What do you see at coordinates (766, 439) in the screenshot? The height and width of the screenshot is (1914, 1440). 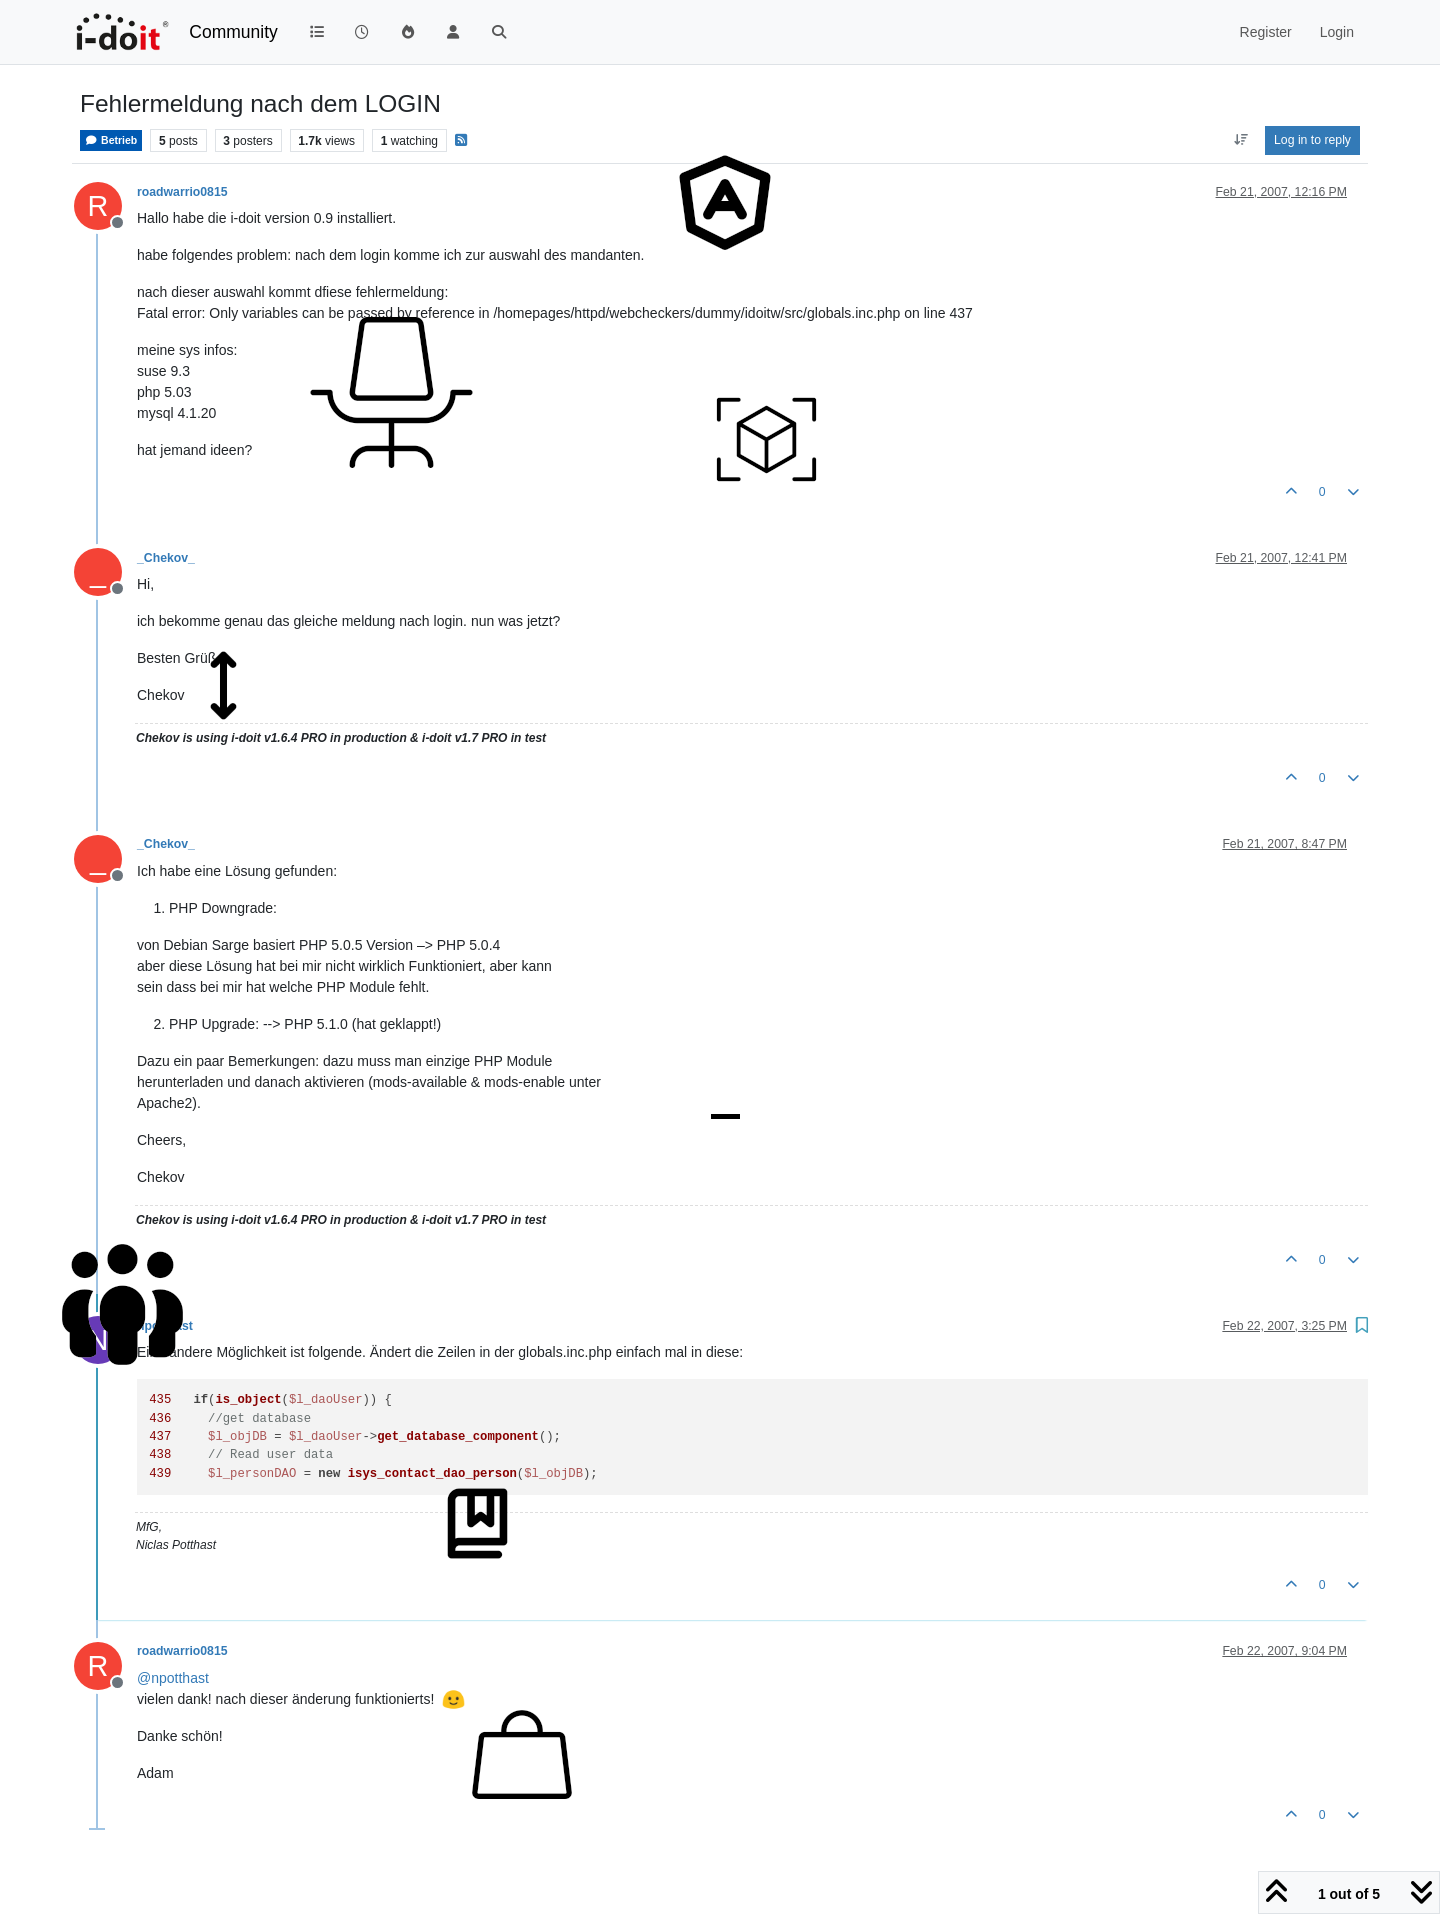 I see `scan or capture a 3D object` at bounding box center [766, 439].